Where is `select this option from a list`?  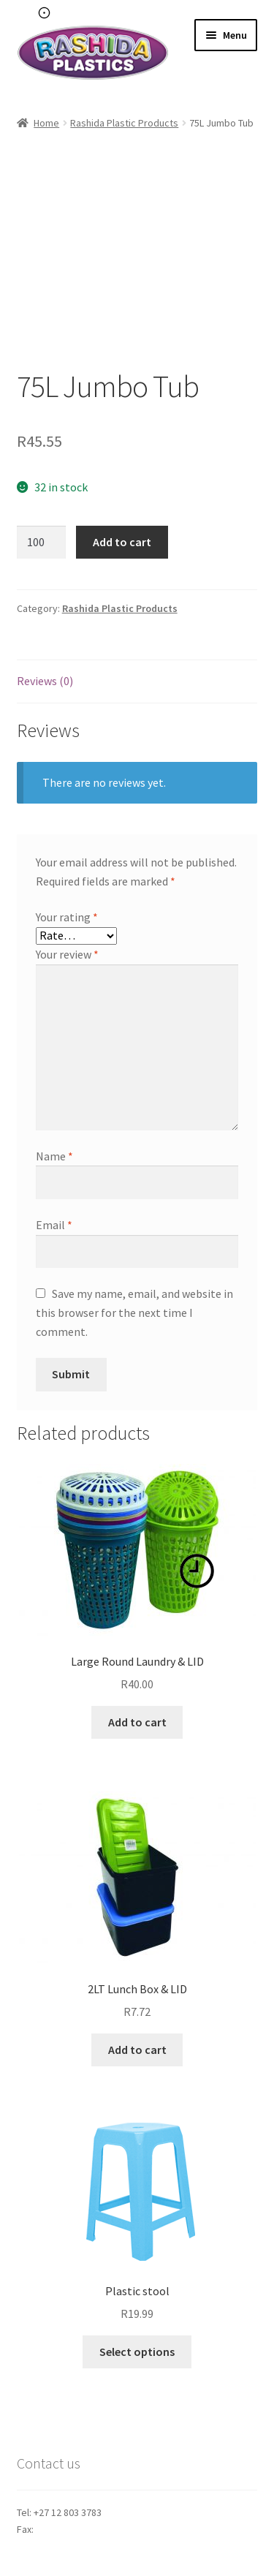
select this option from a list is located at coordinates (44, 12).